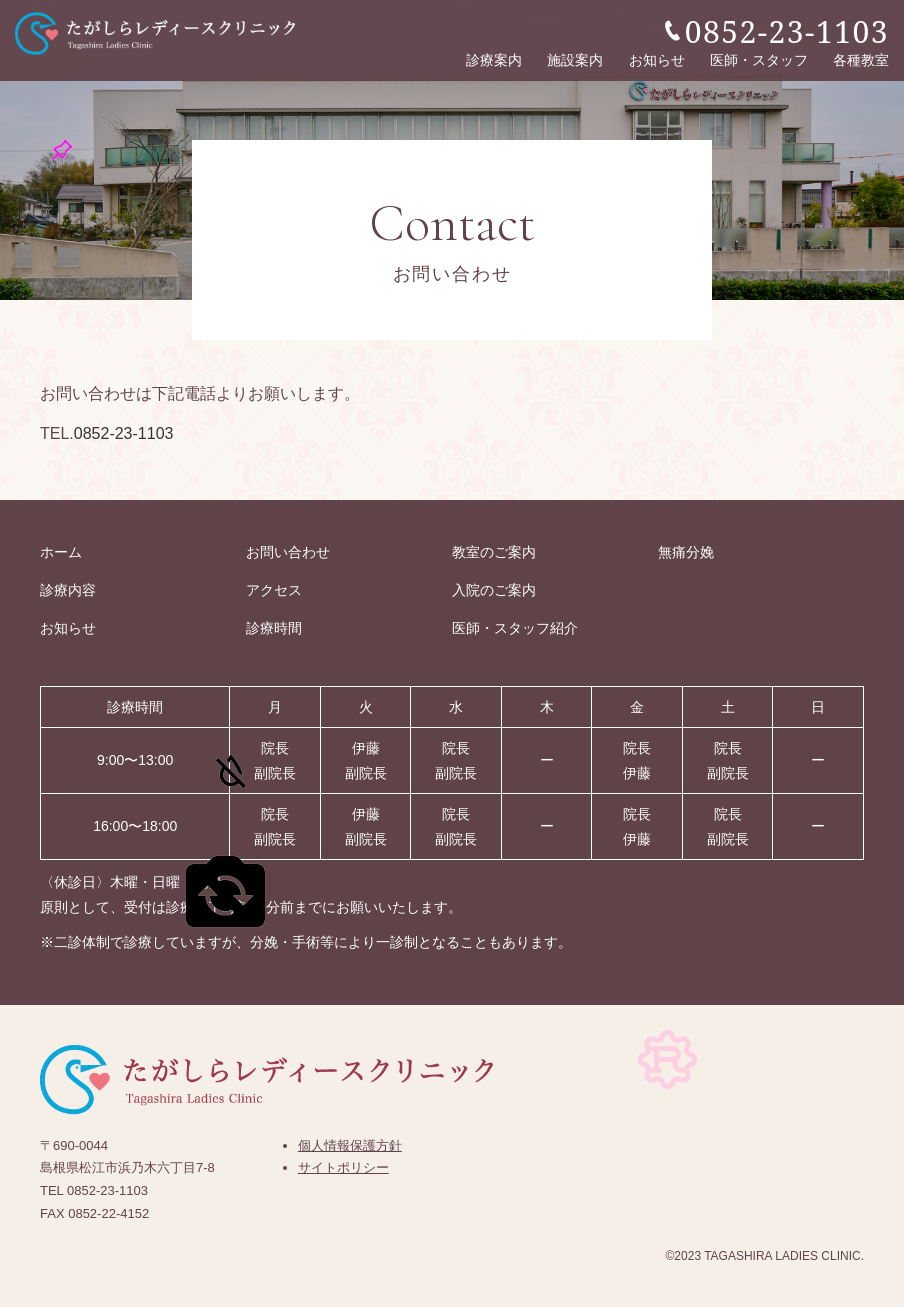 The height and width of the screenshot is (1307, 904). I want to click on pin item to keep it visible, so click(62, 150).